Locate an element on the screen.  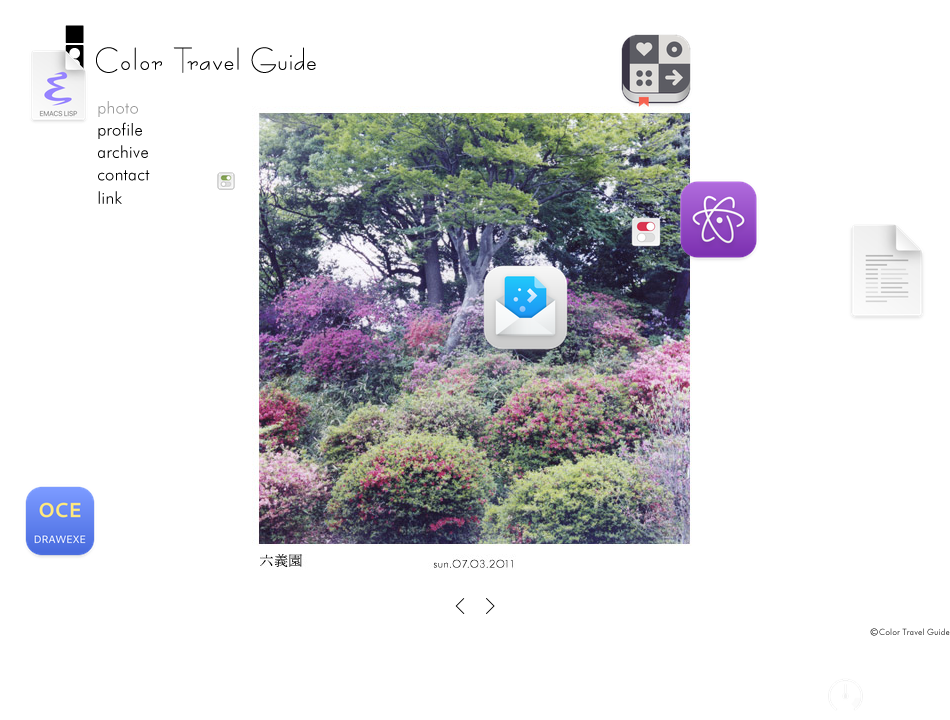
open atom nightly text editor is located at coordinates (718, 219).